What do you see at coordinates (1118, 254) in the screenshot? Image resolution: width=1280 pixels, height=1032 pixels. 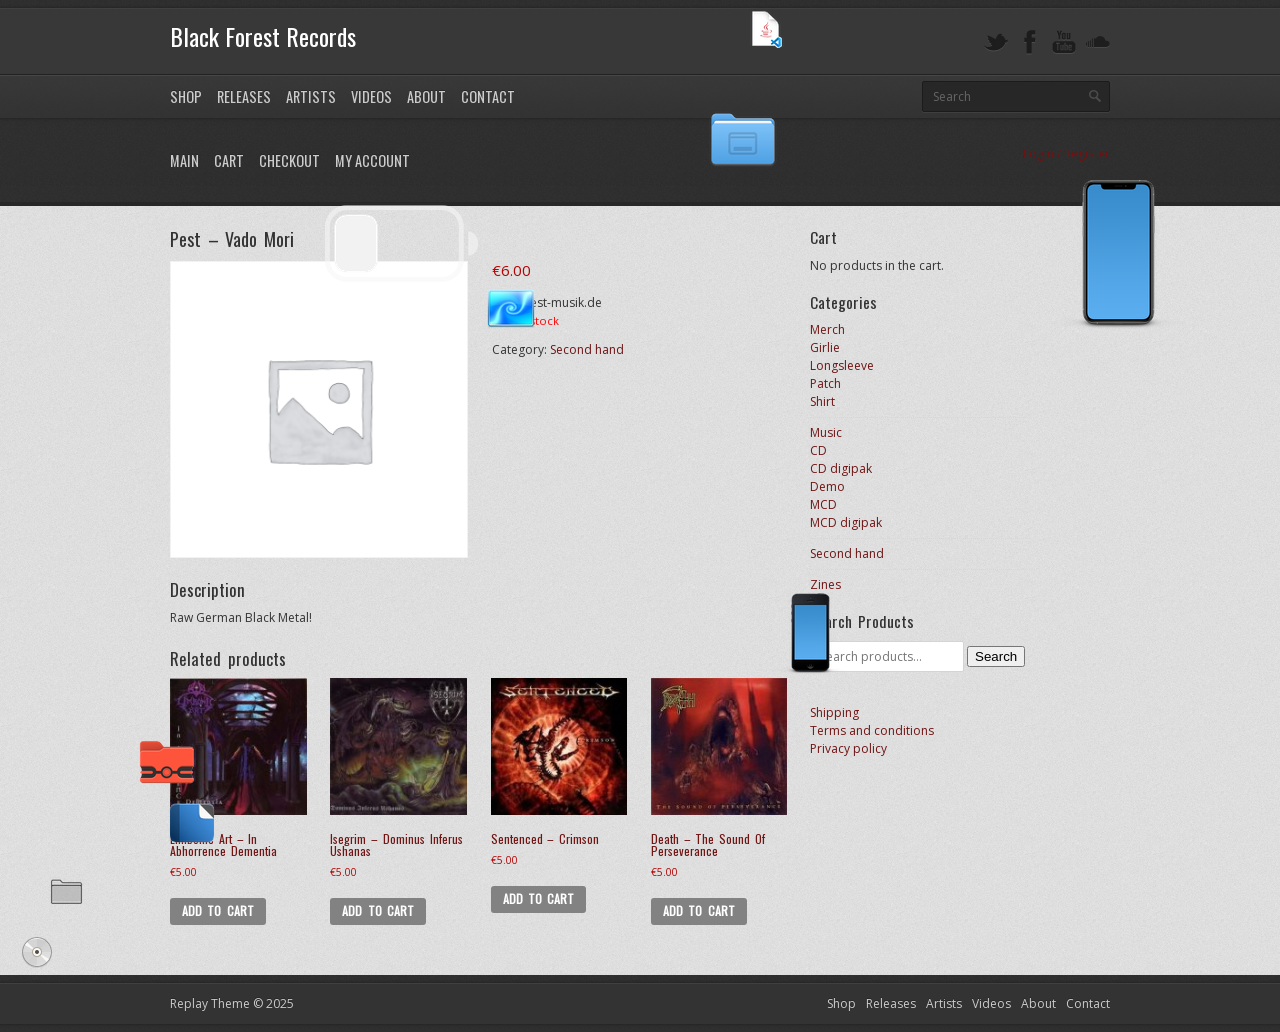 I see `iPhone 11 Pro device icon` at bounding box center [1118, 254].